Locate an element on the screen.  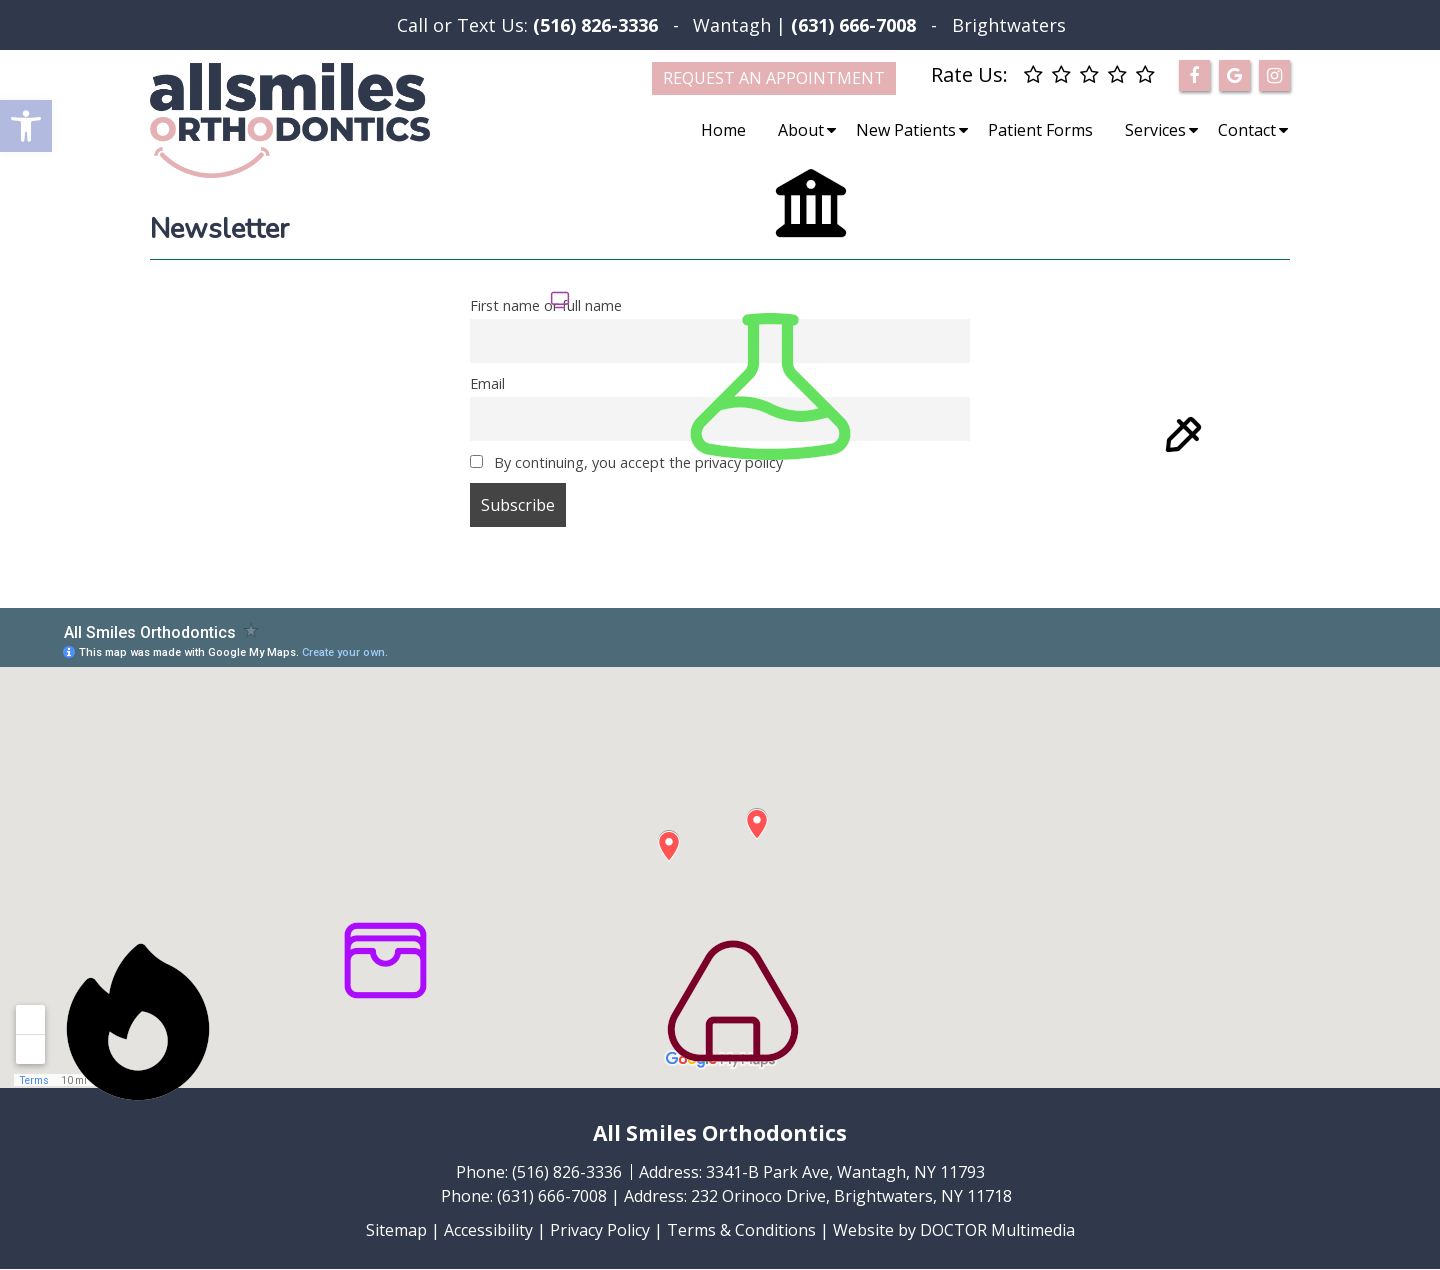
browse japanese food options is located at coordinates (733, 1001).